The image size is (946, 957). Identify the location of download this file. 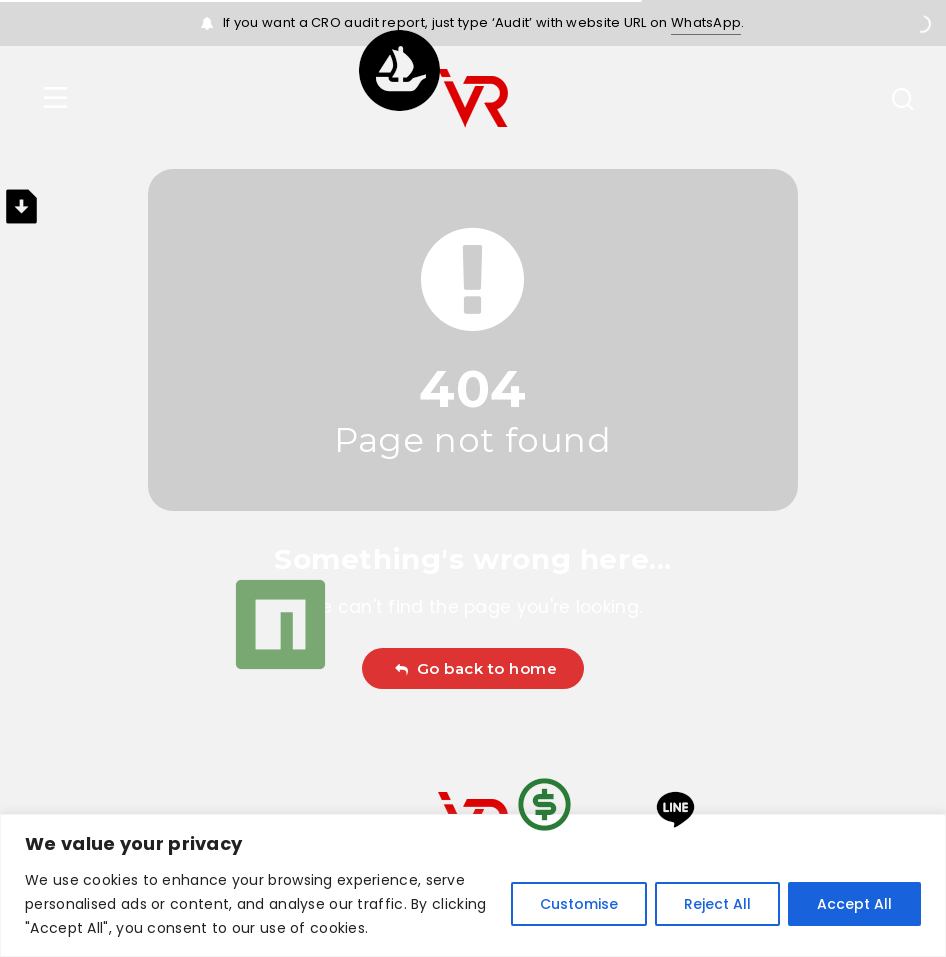
(21, 206).